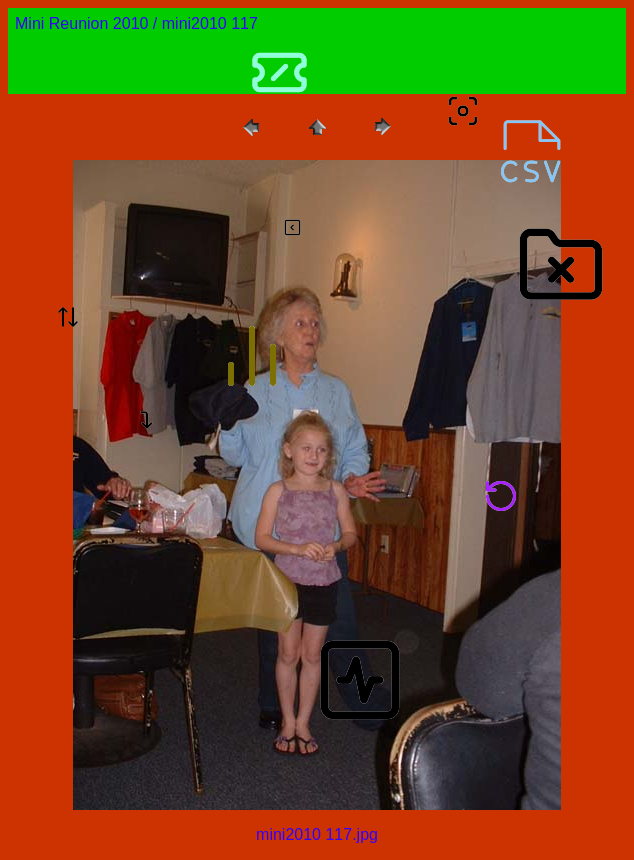  I want to click on undo the last action, so click(501, 496).